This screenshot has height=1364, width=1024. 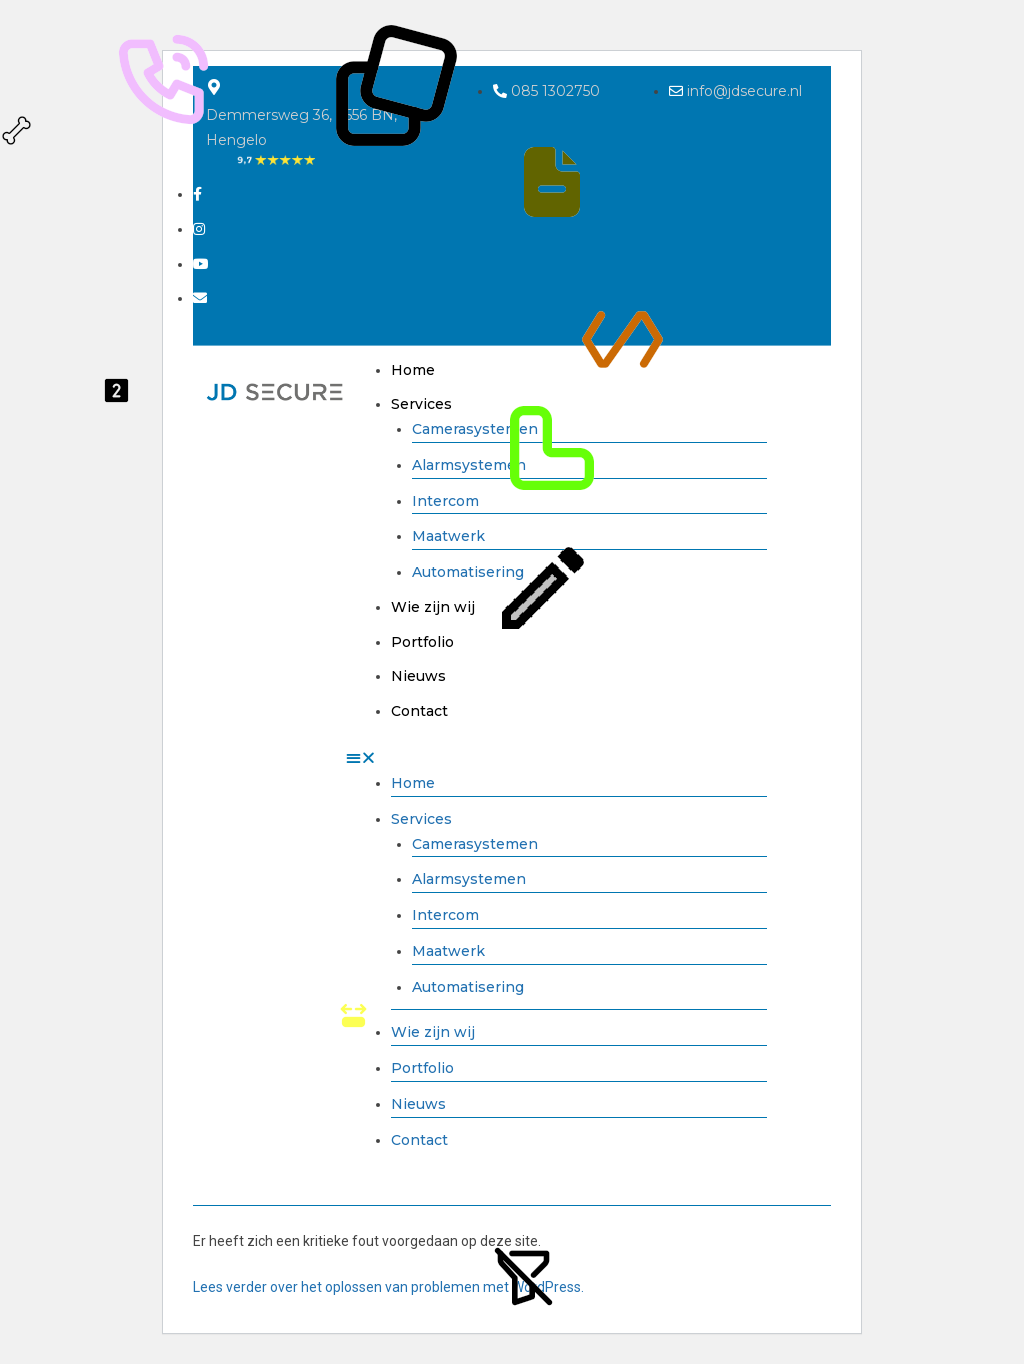 I want to click on make a phone call, so click(x=163, y=79).